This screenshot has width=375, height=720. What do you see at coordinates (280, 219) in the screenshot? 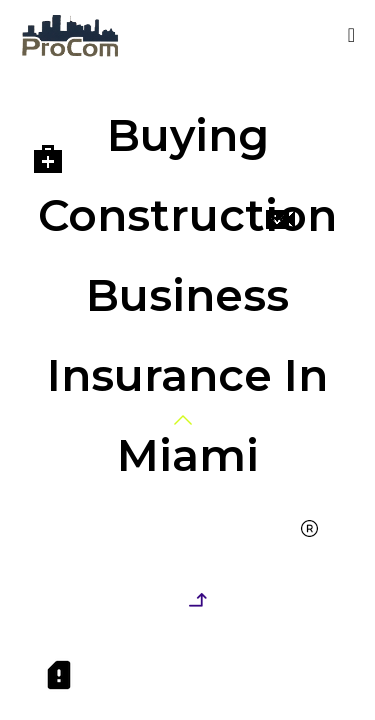
I see `indicates a missed video call` at bounding box center [280, 219].